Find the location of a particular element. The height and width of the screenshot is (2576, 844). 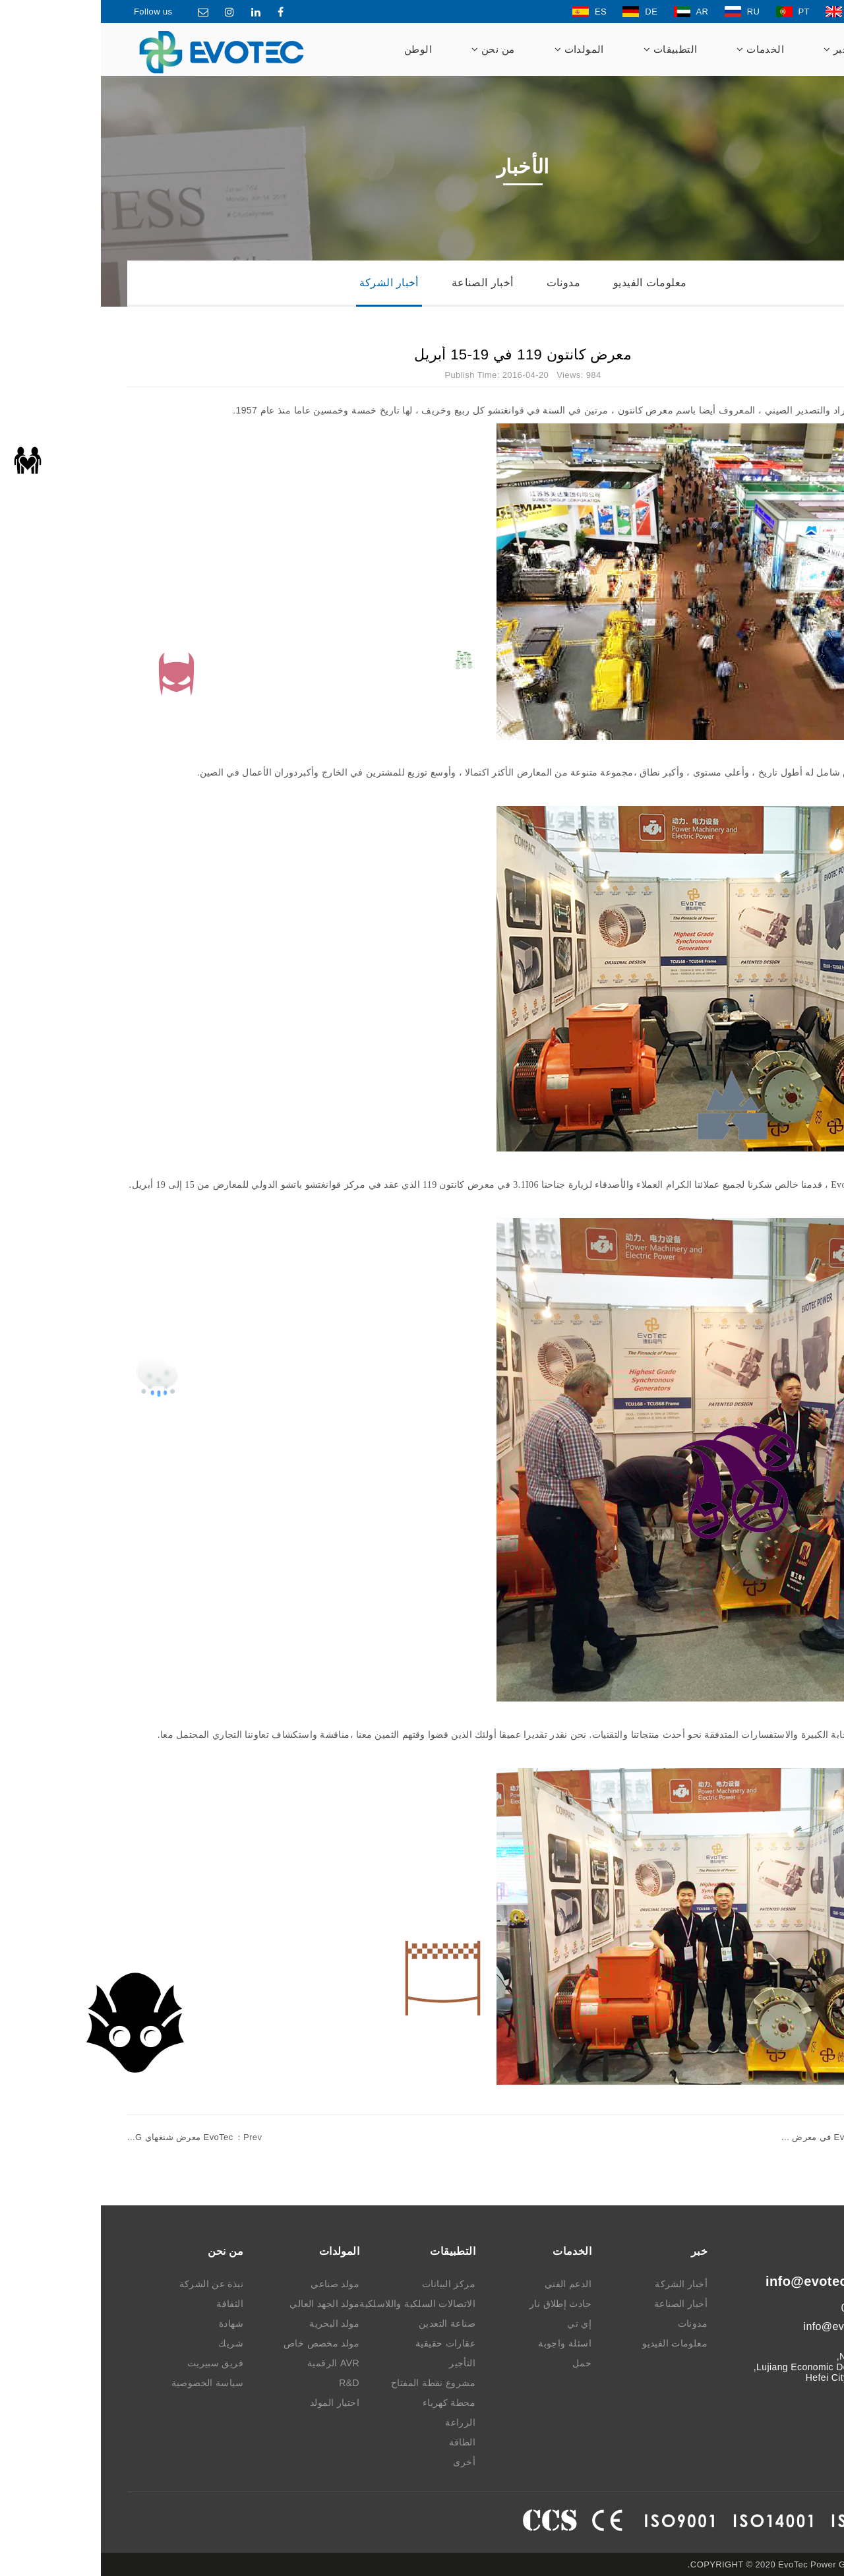

explore valley or mountain terrain is located at coordinates (732, 1105).